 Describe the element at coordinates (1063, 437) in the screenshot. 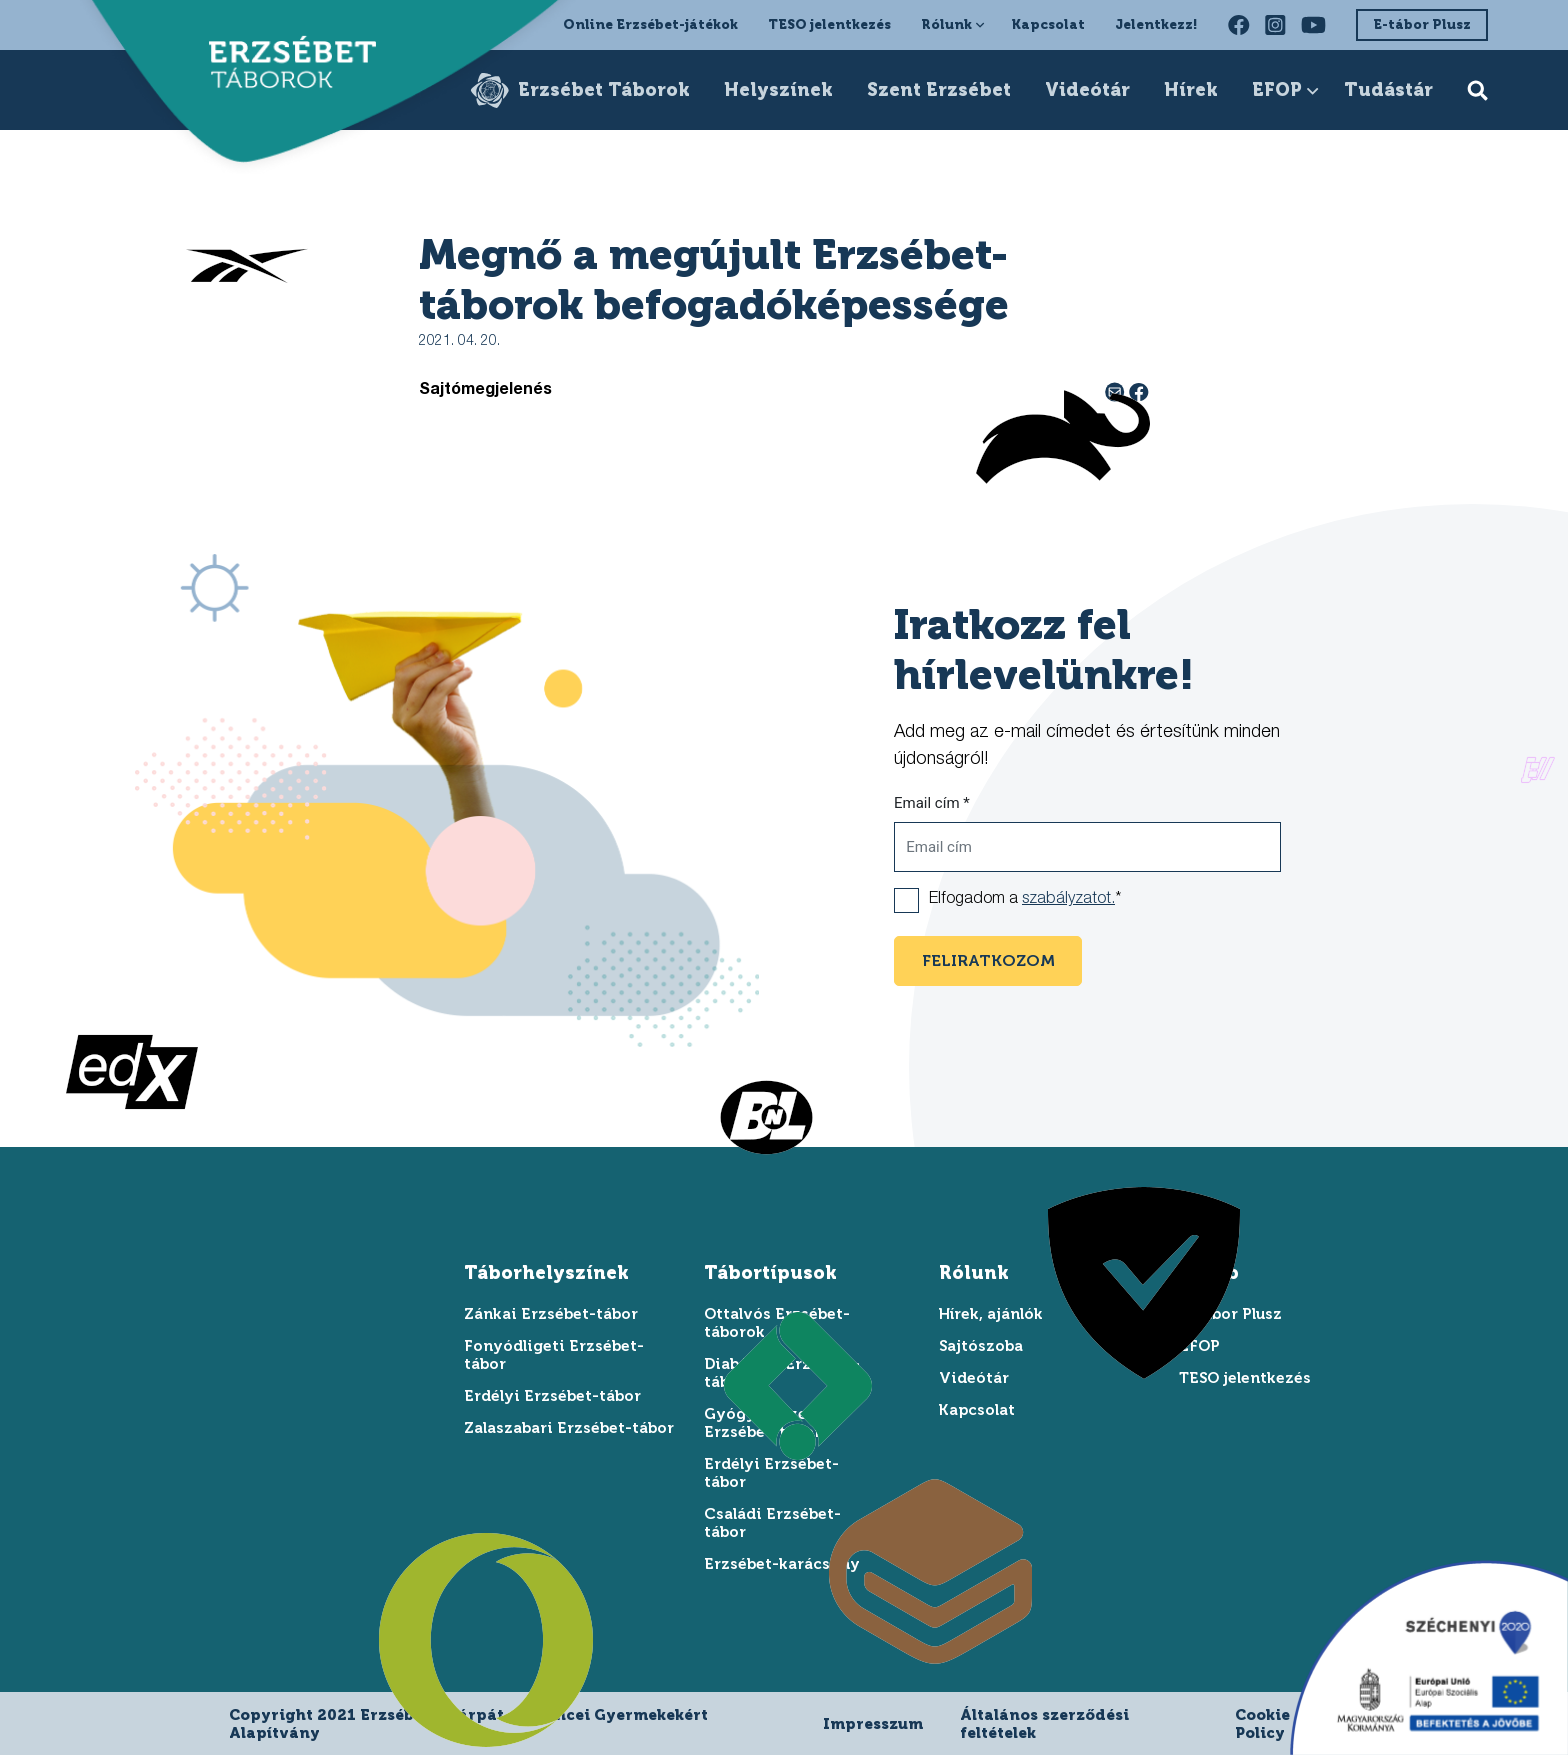

I see `animal planet brand logo` at that location.